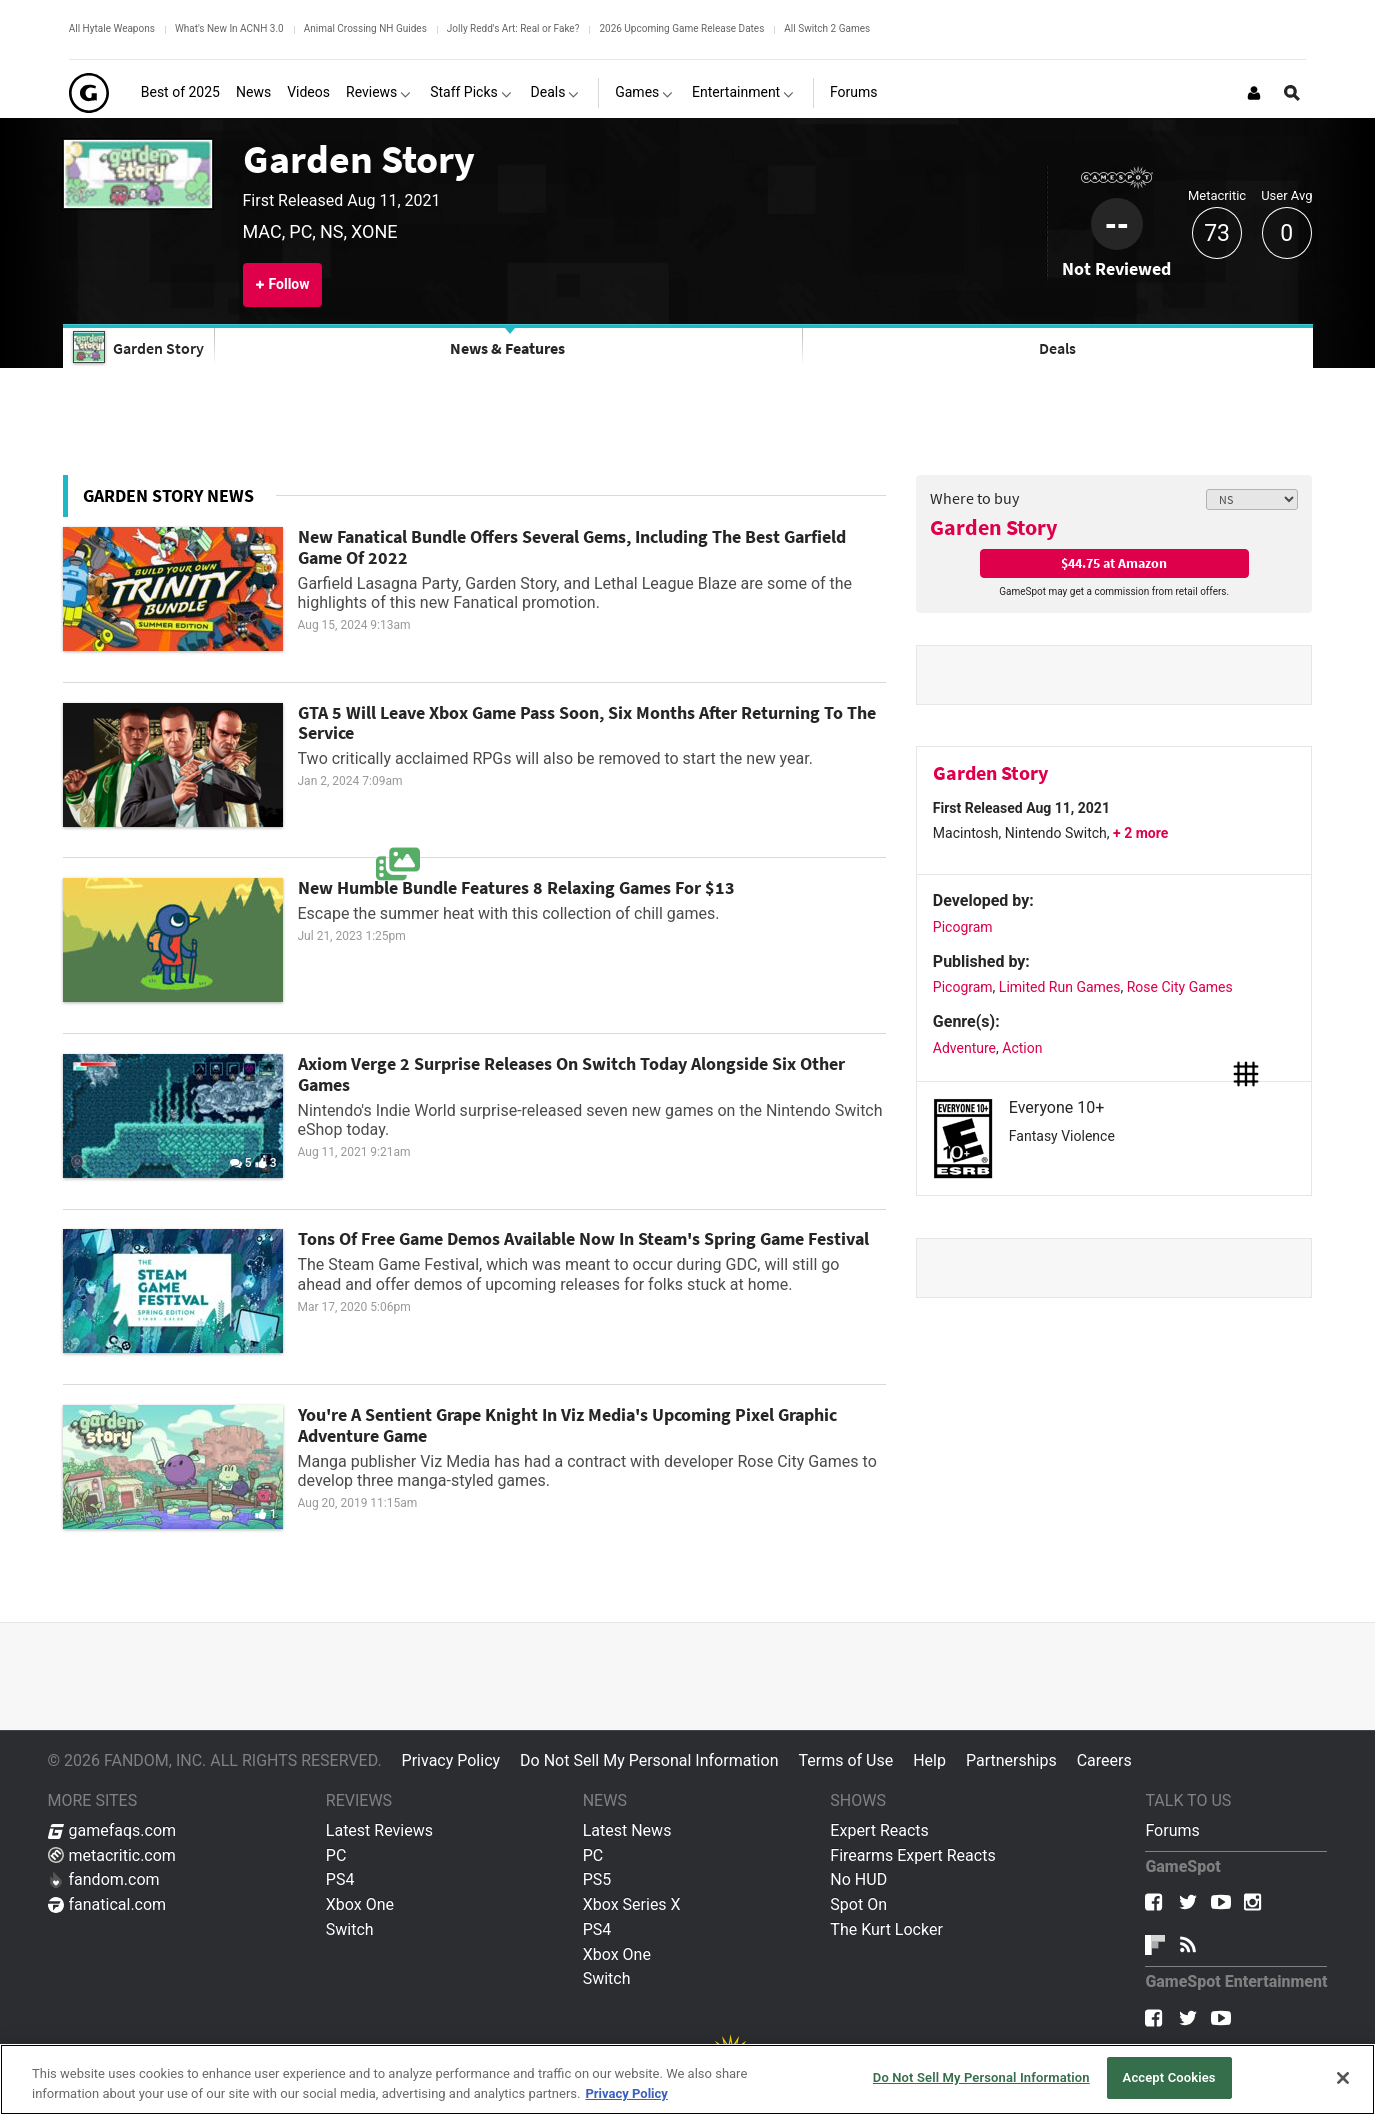 Image resolution: width=1375 pixels, height=2115 pixels. What do you see at coordinates (1246, 1074) in the screenshot?
I see `view items in grid layout` at bounding box center [1246, 1074].